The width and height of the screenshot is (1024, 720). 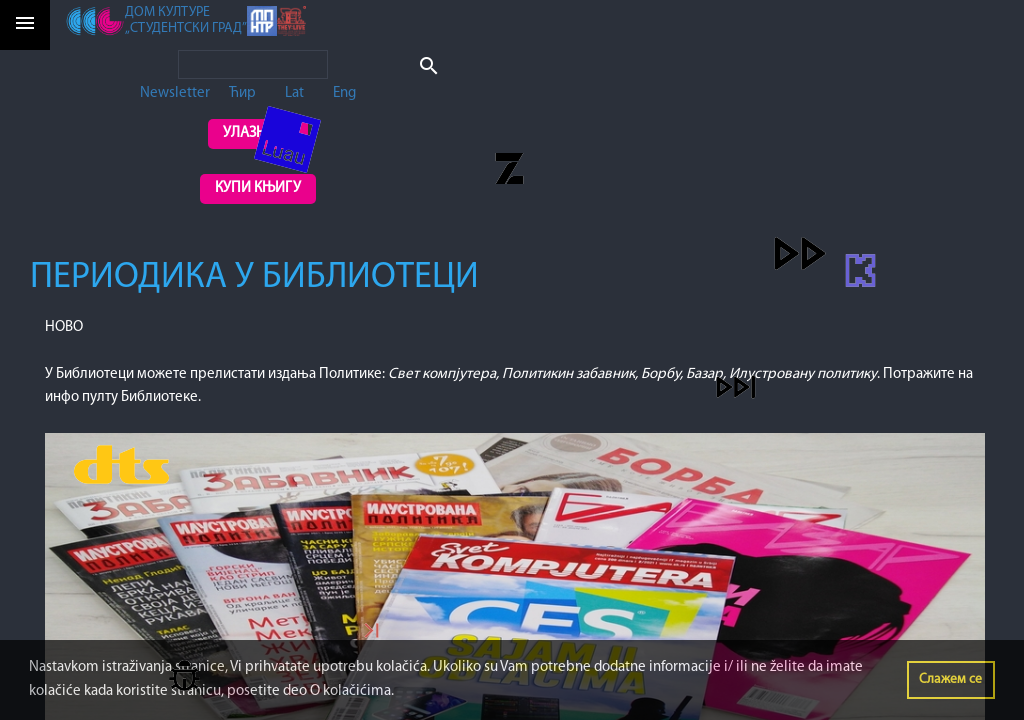 What do you see at coordinates (121, 464) in the screenshot?
I see `dts audio technology logo` at bounding box center [121, 464].